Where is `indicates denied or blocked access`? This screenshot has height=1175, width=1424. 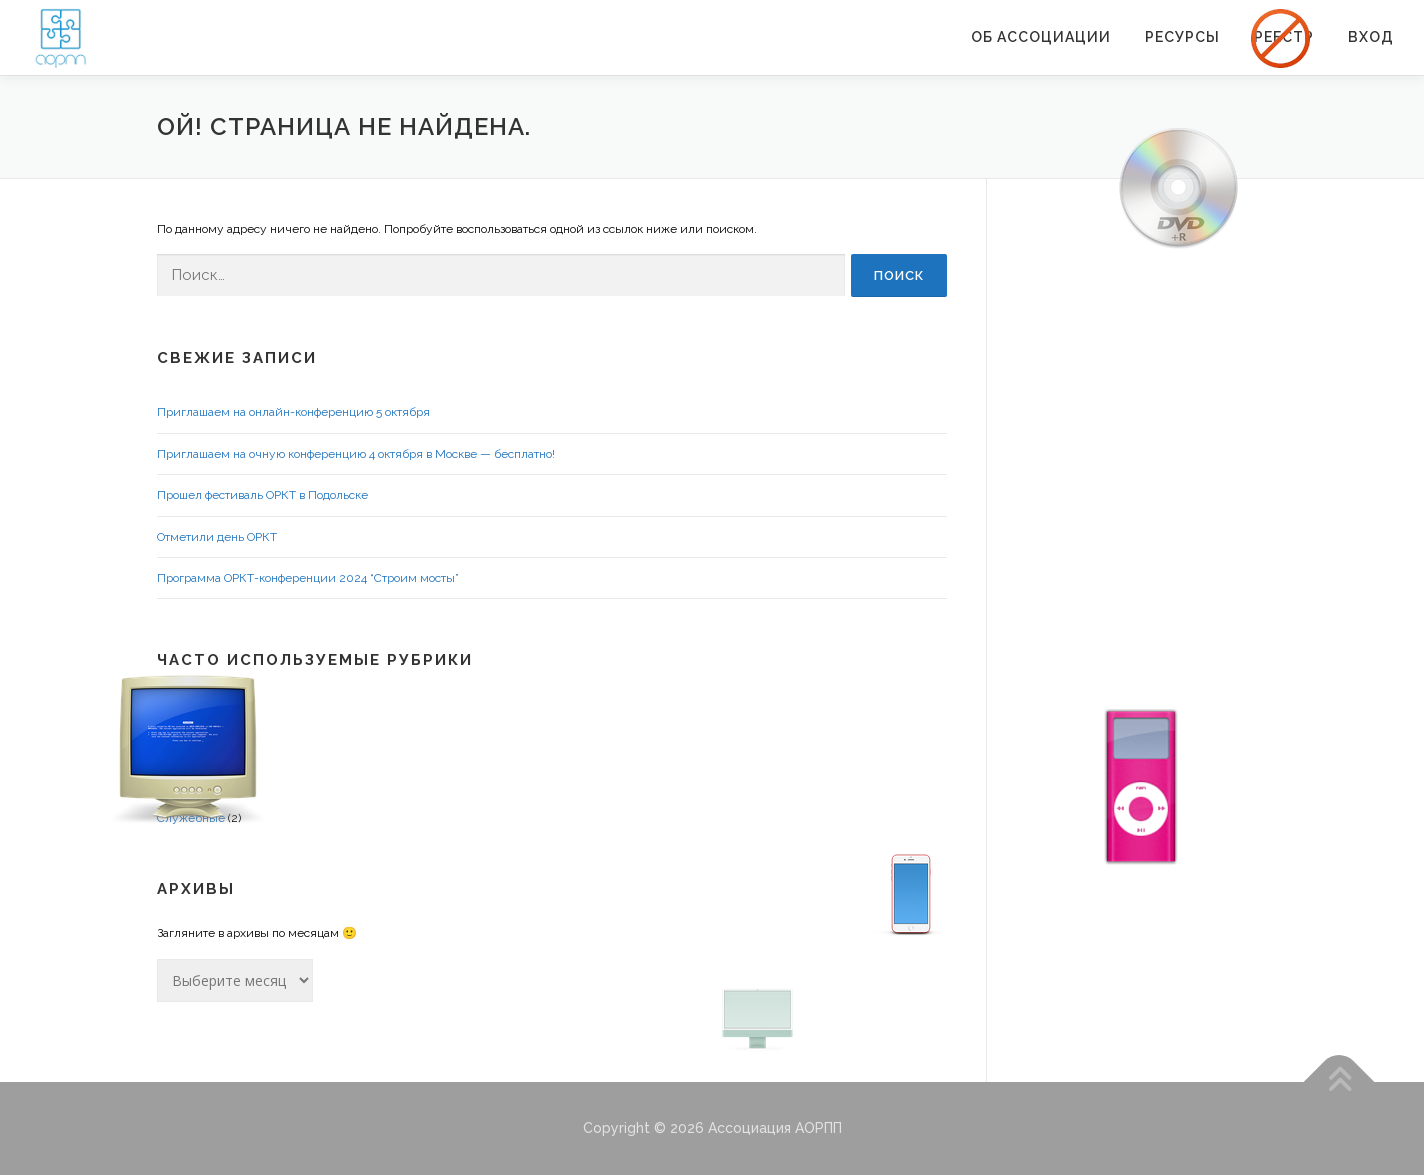 indicates denied or blocked access is located at coordinates (1280, 38).